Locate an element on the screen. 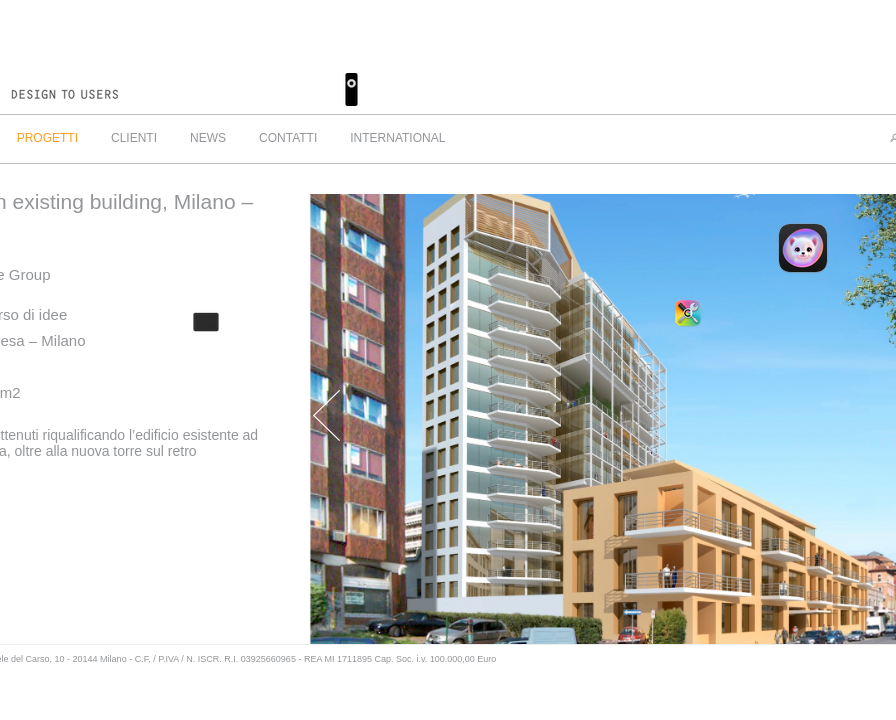  open ColorSync Utility to manage color profiles is located at coordinates (688, 313).